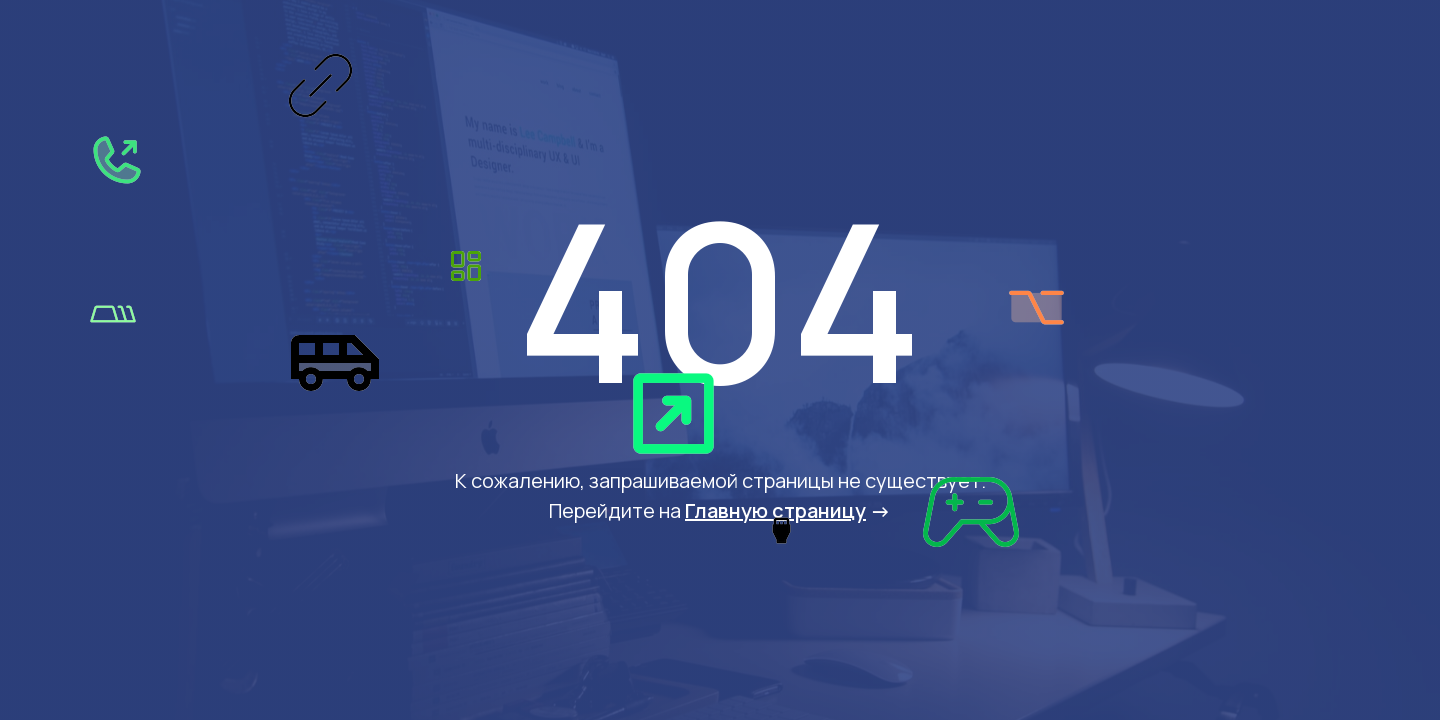 This screenshot has height=720, width=1440. What do you see at coordinates (320, 85) in the screenshot?
I see `copy link to clipboard` at bounding box center [320, 85].